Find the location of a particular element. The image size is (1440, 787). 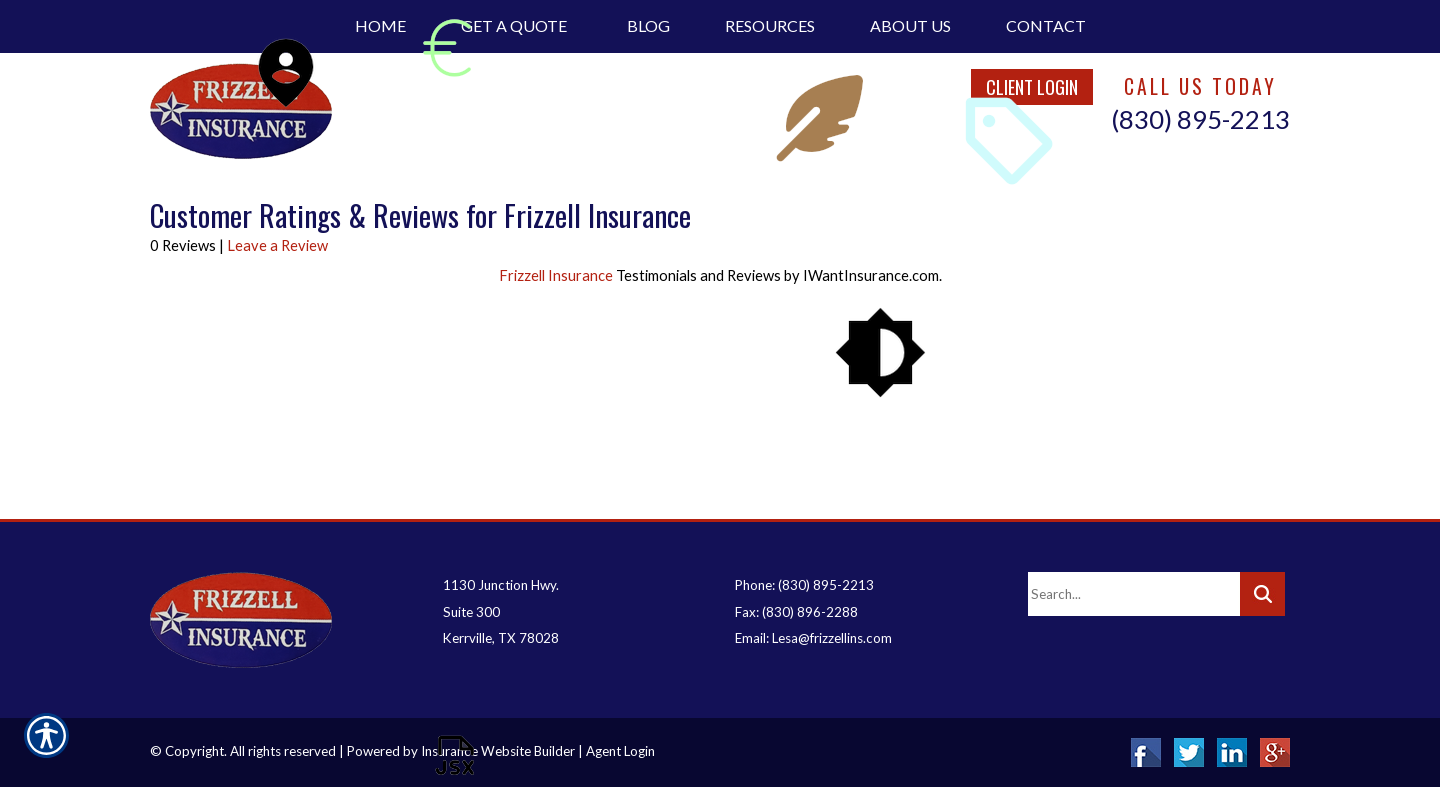

view a person's location on the map is located at coordinates (286, 73).